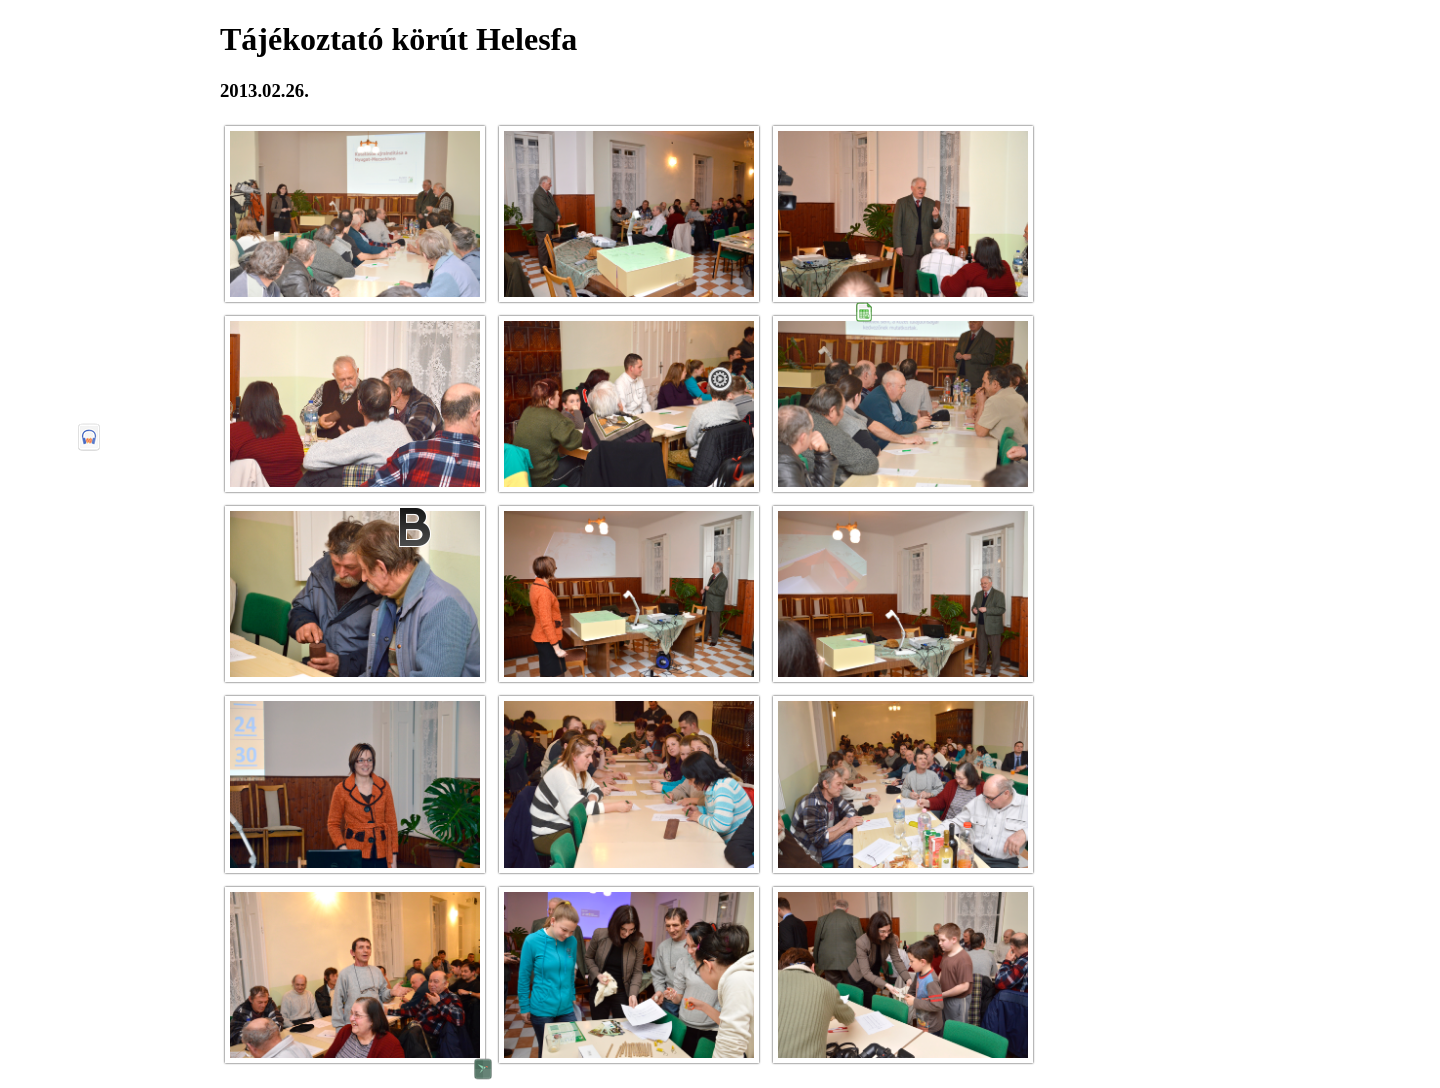  Describe the element at coordinates (864, 312) in the screenshot. I see `libreoffice calc spreadsheet template file` at that location.